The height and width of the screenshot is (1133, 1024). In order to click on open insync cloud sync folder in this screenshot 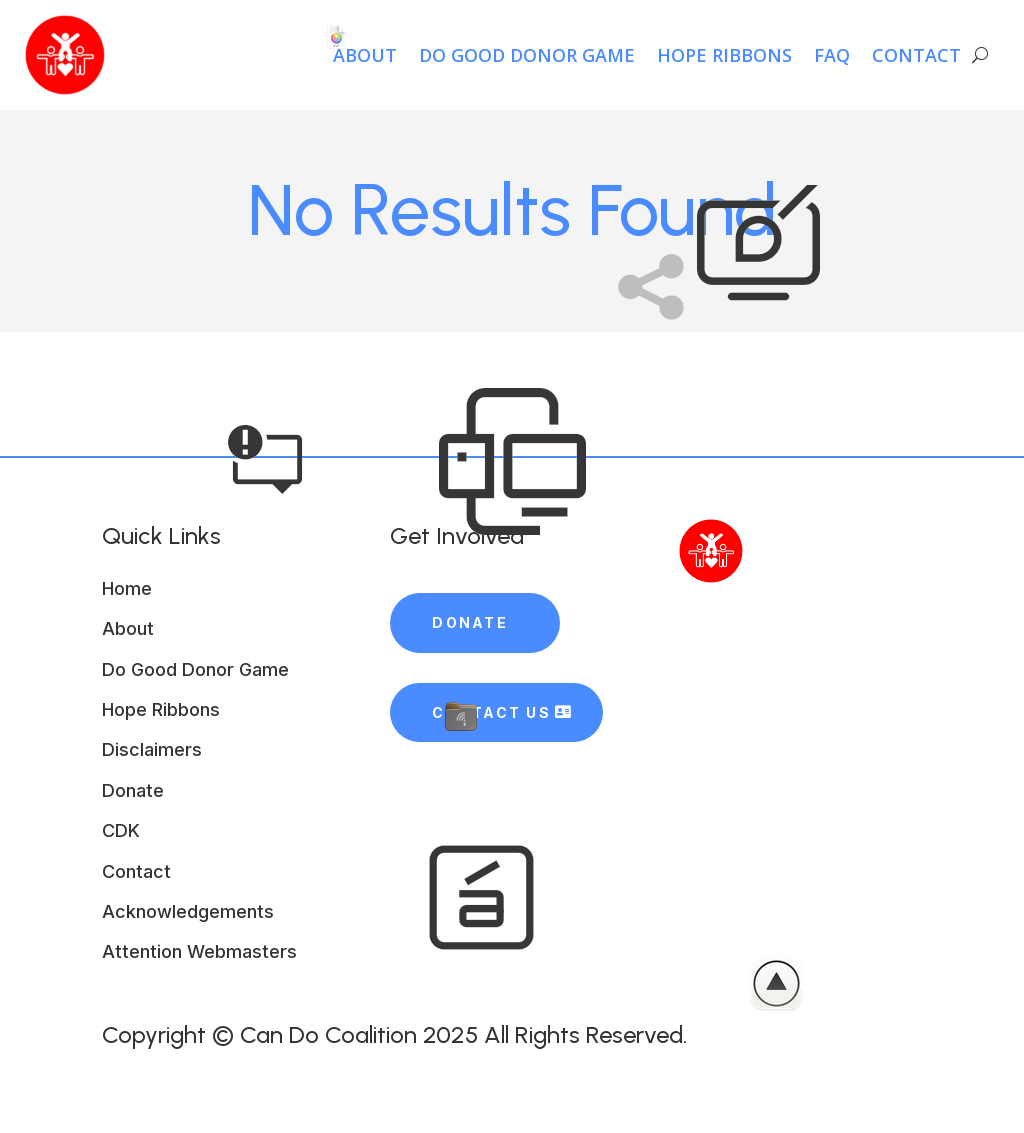, I will do `click(461, 716)`.